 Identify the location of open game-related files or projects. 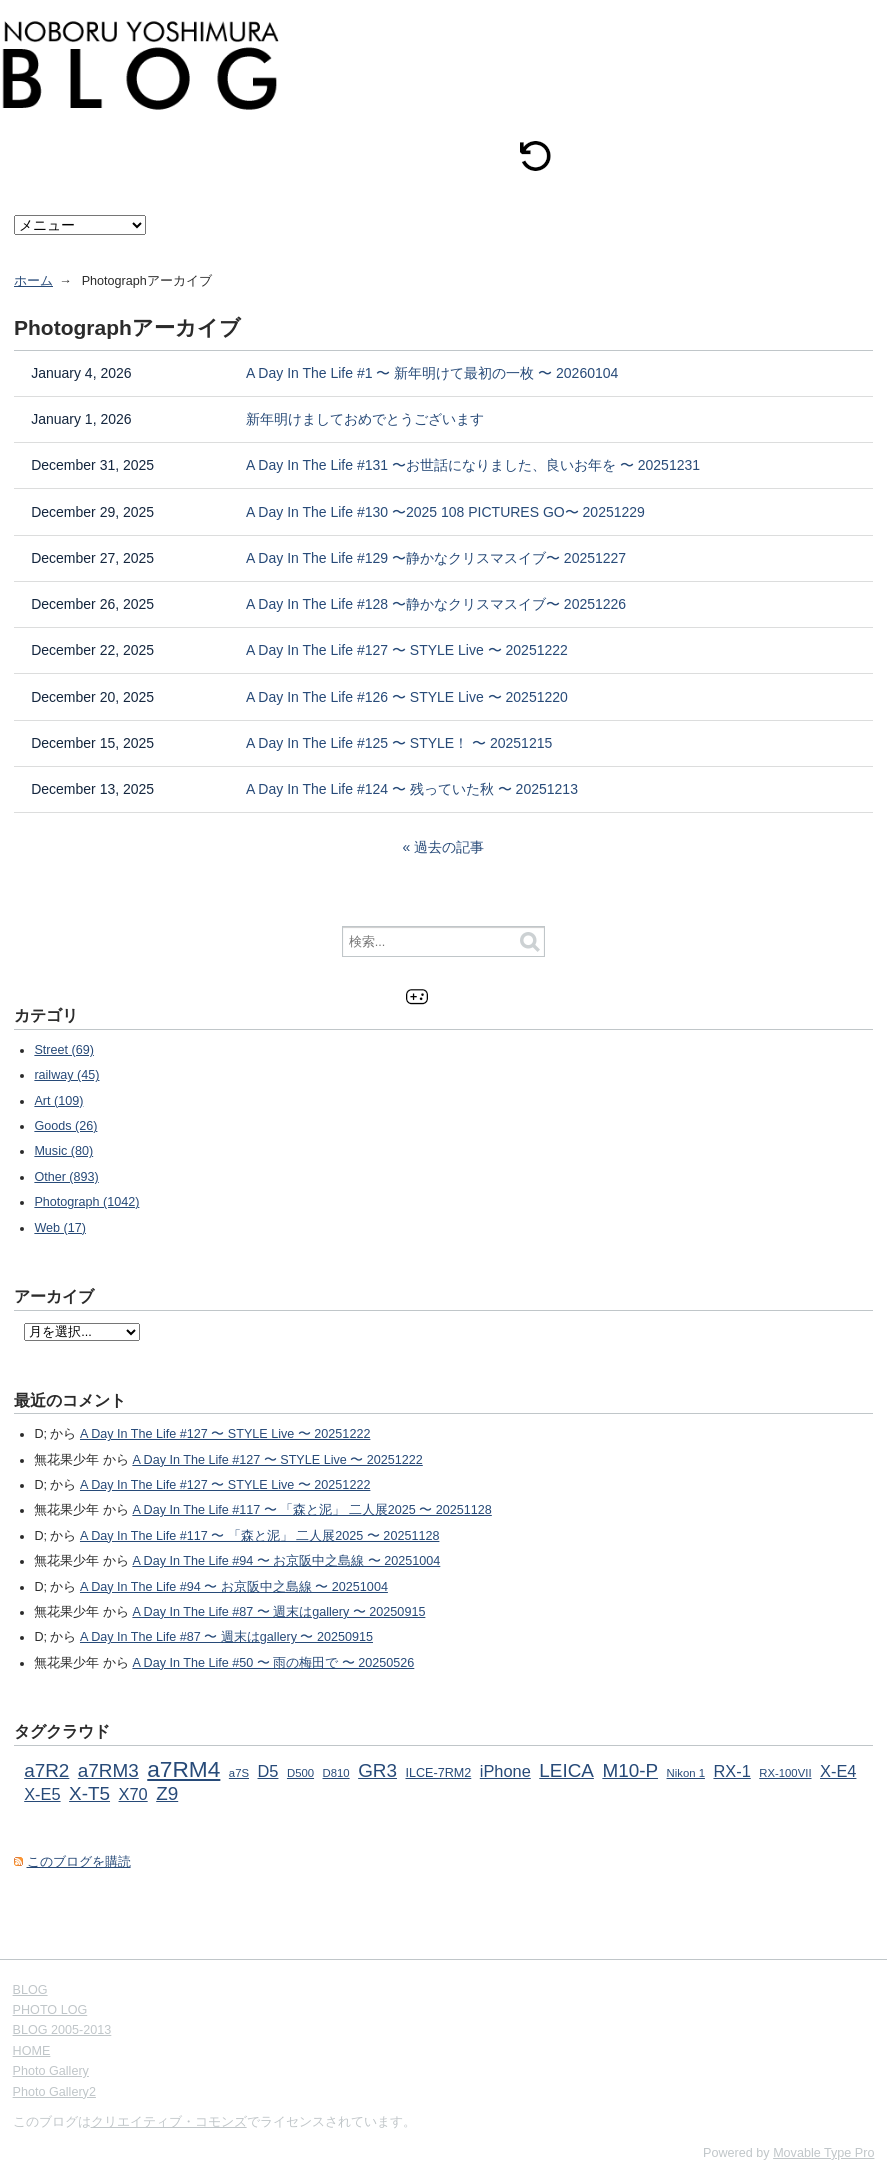
(417, 996).